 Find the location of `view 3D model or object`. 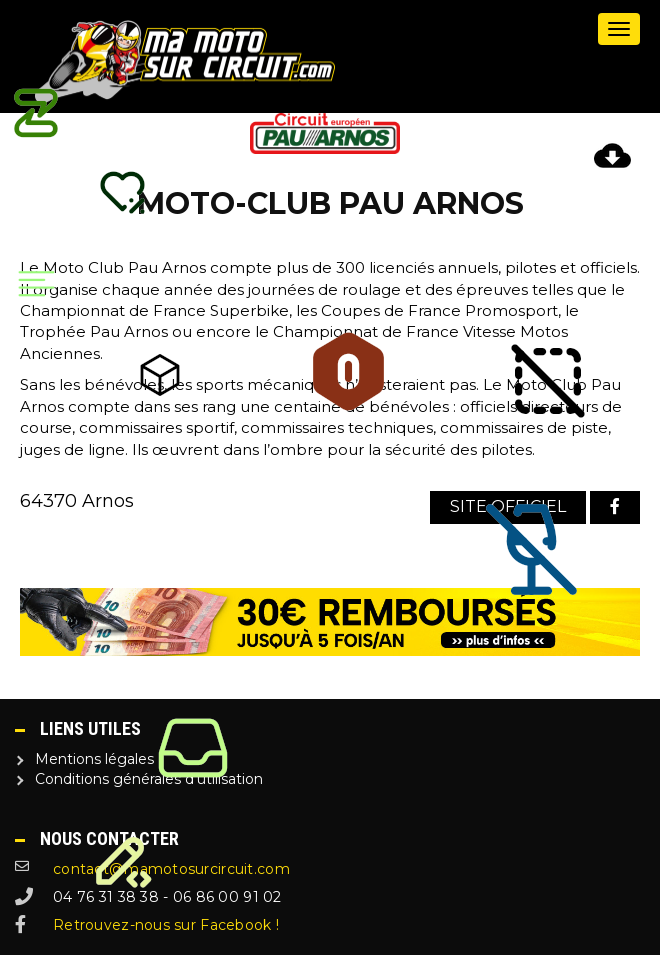

view 3D model or object is located at coordinates (160, 375).